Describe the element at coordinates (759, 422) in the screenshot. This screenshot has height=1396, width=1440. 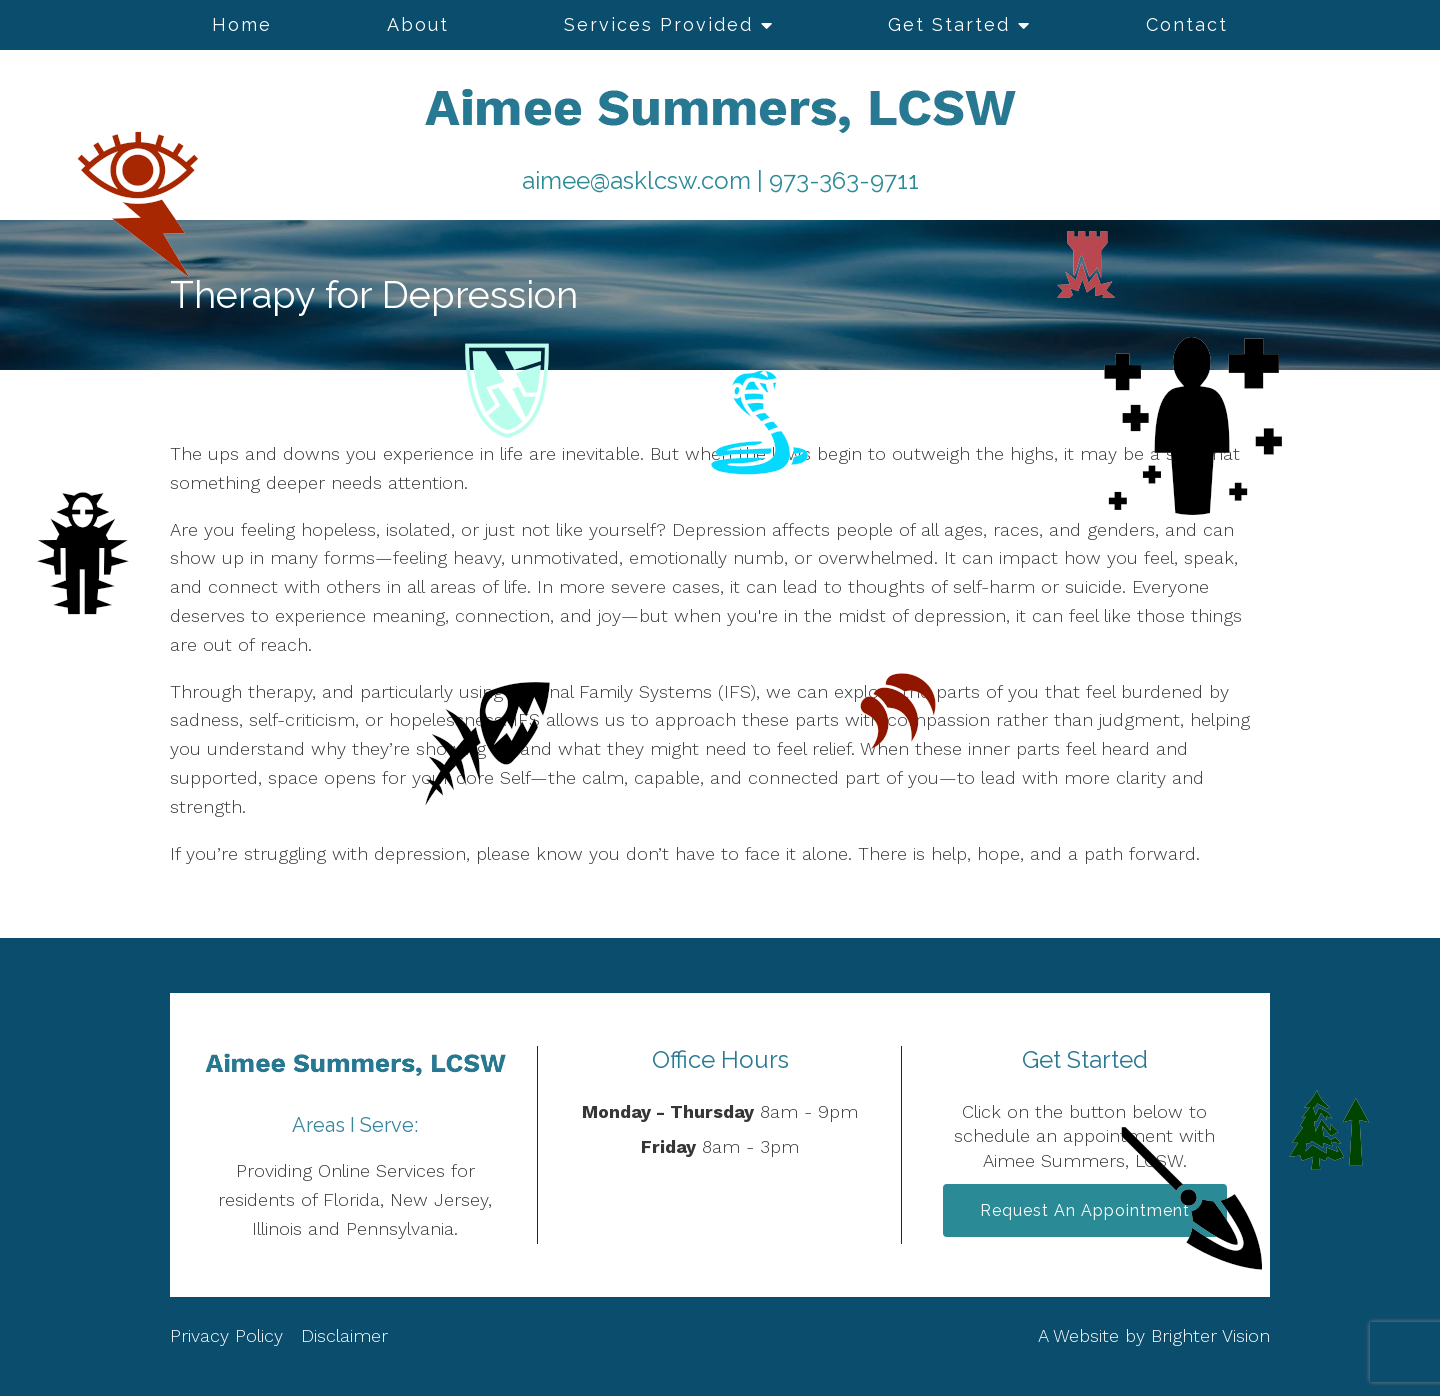
I see `cobra or snake character icon in a game interface` at that location.